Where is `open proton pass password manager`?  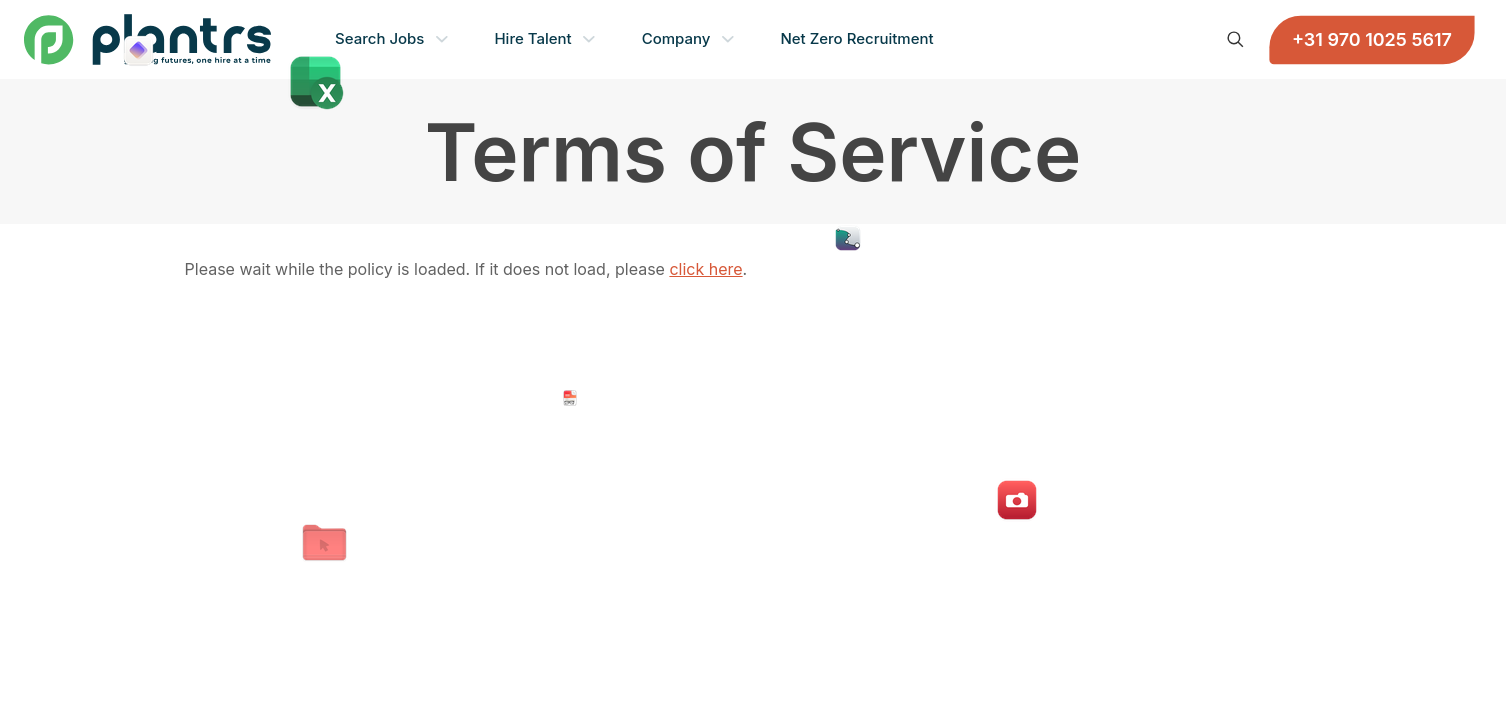
open proton pass password manager is located at coordinates (138, 50).